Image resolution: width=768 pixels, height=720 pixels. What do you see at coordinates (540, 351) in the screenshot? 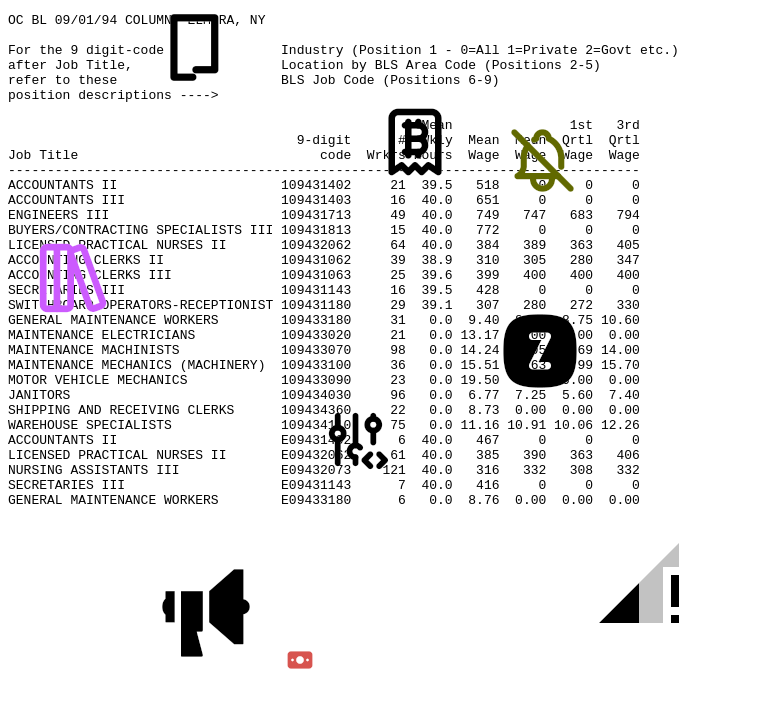
I see `app icon for a service or brand starting with "Z"` at bounding box center [540, 351].